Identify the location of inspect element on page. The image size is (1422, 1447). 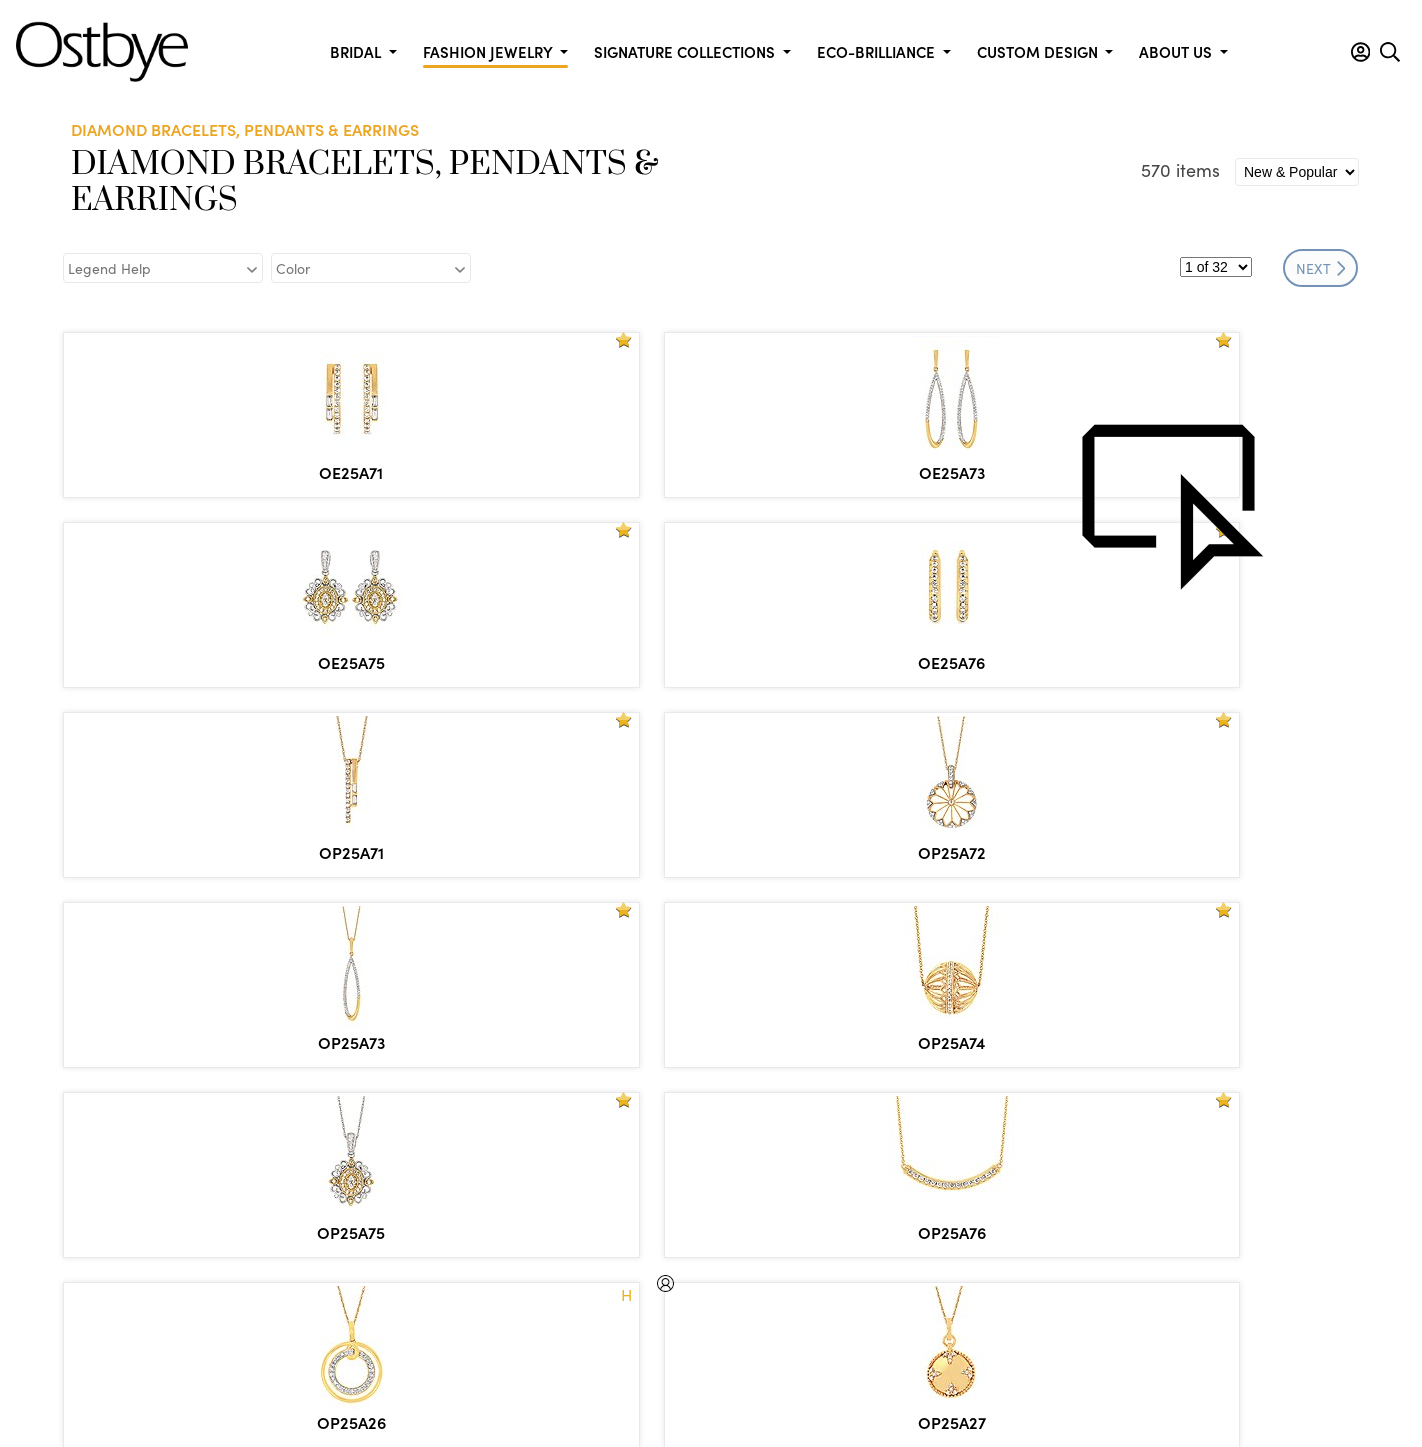
(1168, 498).